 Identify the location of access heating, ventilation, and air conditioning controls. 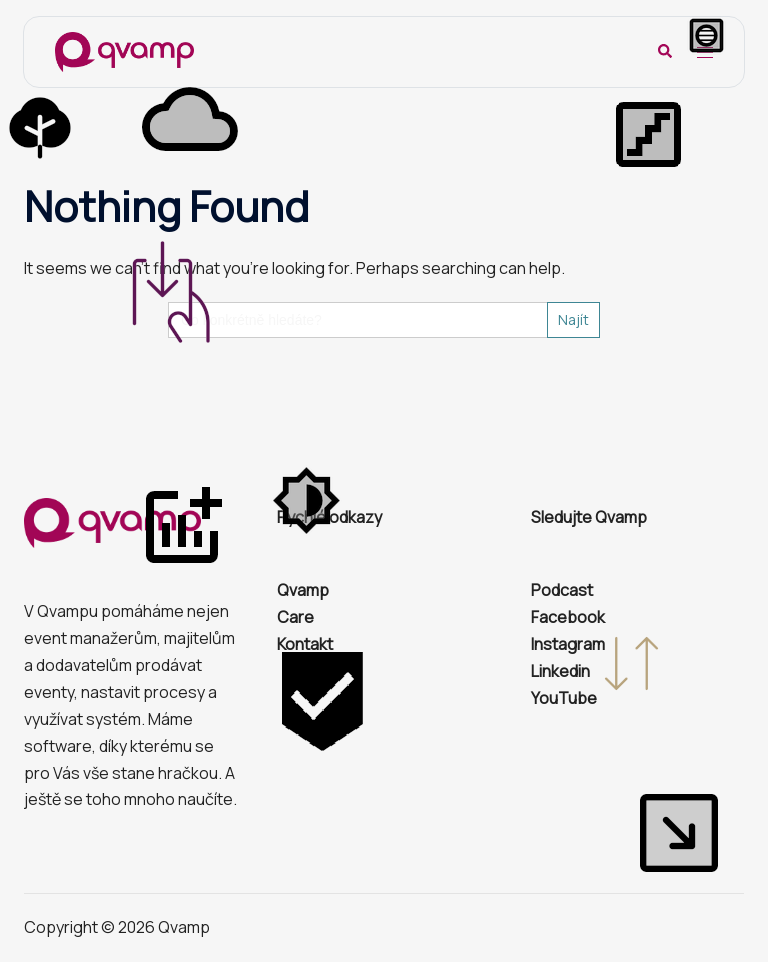
(706, 35).